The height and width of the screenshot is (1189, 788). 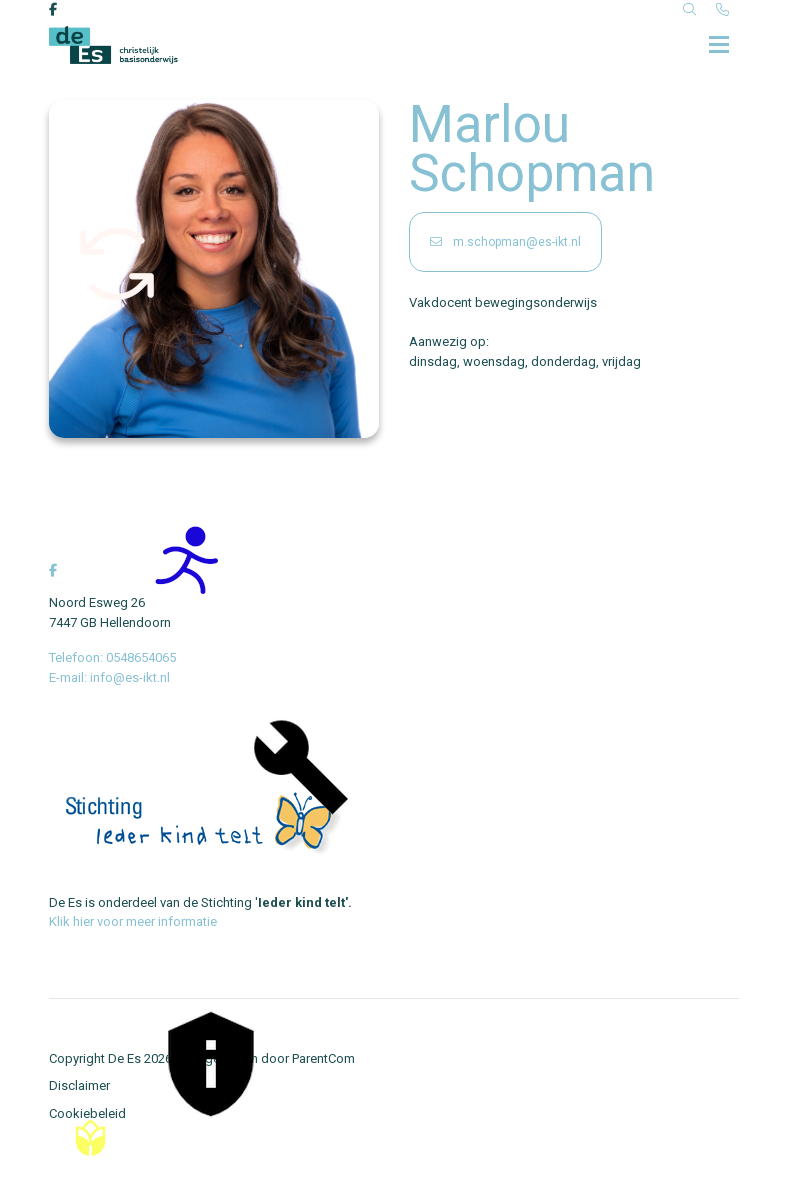 I want to click on view privacy policy or settings, so click(x=211, y=1064).